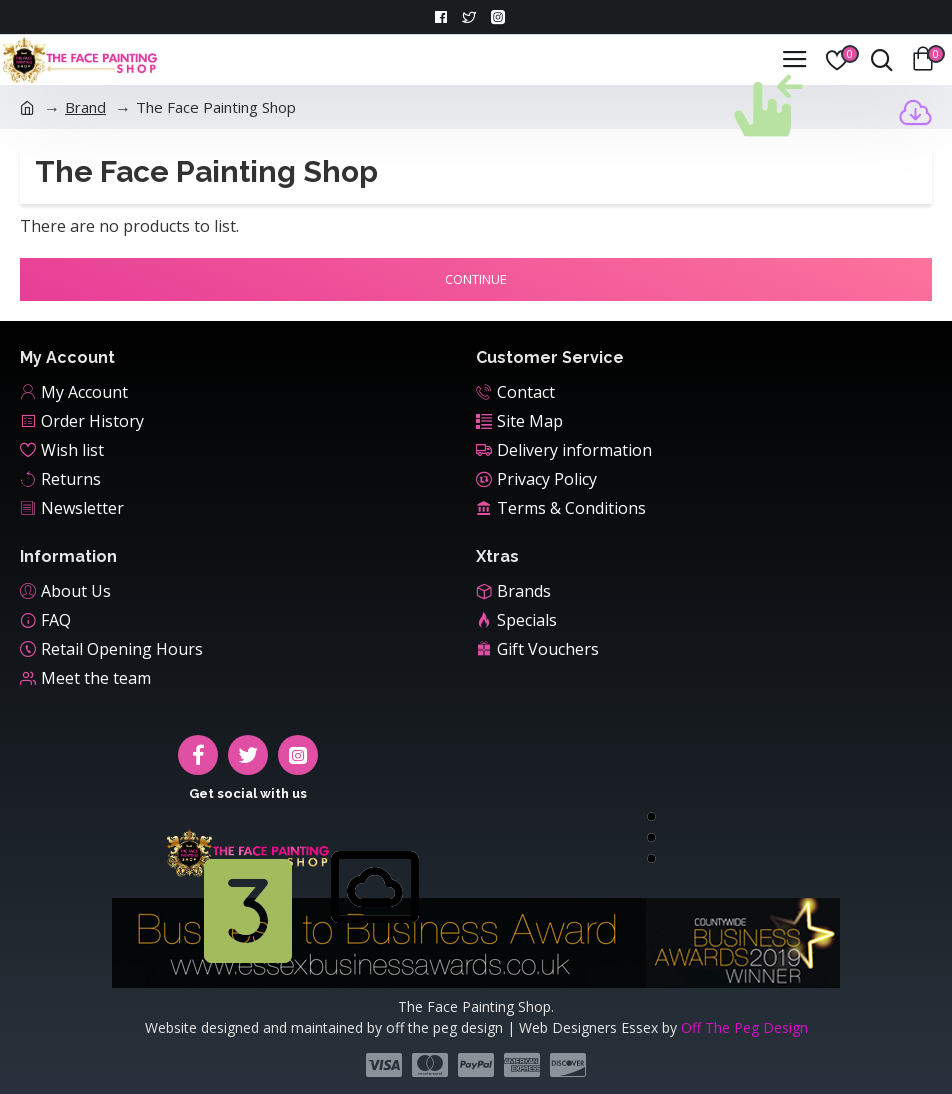 This screenshot has width=952, height=1094. Describe the element at coordinates (765, 108) in the screenshot. I see `swipe left to navigate or dismiss` at that location.